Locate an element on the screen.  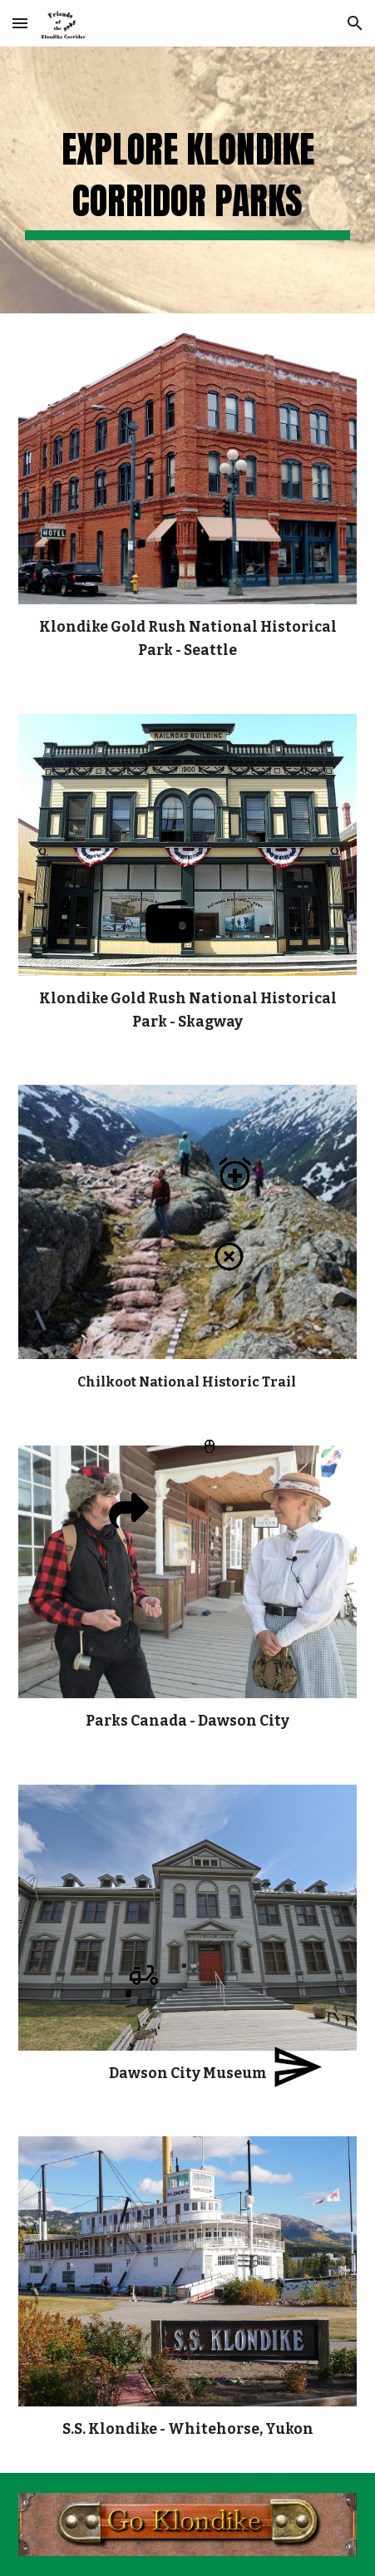
send a message or email is located at coordinates (297, 2066).